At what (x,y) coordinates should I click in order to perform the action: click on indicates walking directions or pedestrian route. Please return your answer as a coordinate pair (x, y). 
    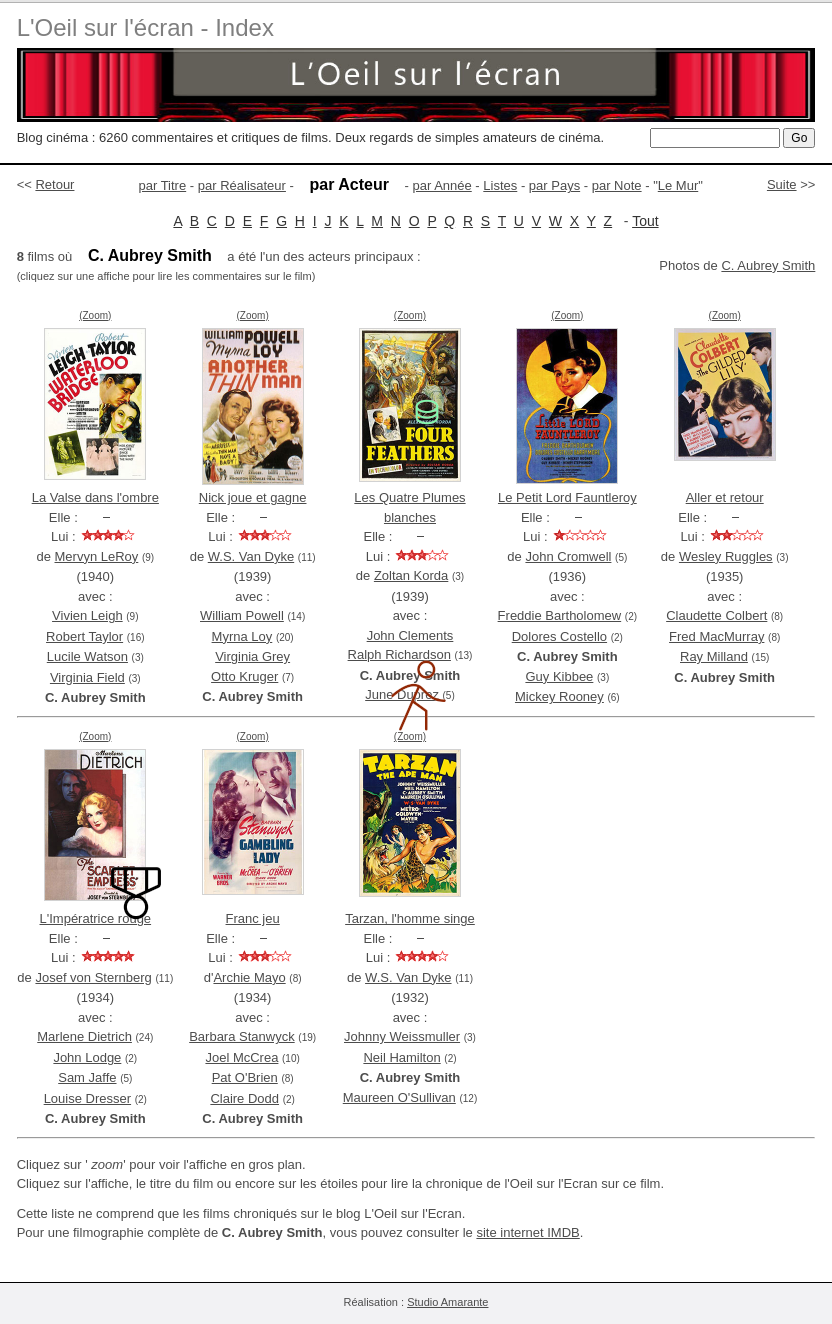
    Looking at the image, I should click on (418, 695).